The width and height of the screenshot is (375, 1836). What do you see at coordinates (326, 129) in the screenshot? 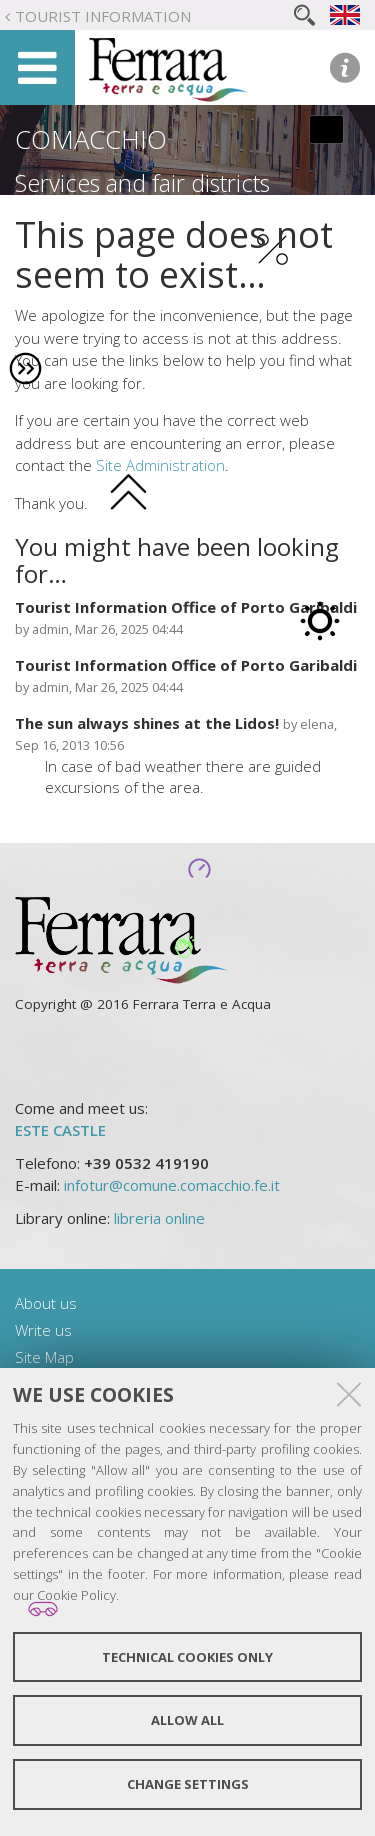
I see `placeholder for image or media content` at bounding box center [326, 129].